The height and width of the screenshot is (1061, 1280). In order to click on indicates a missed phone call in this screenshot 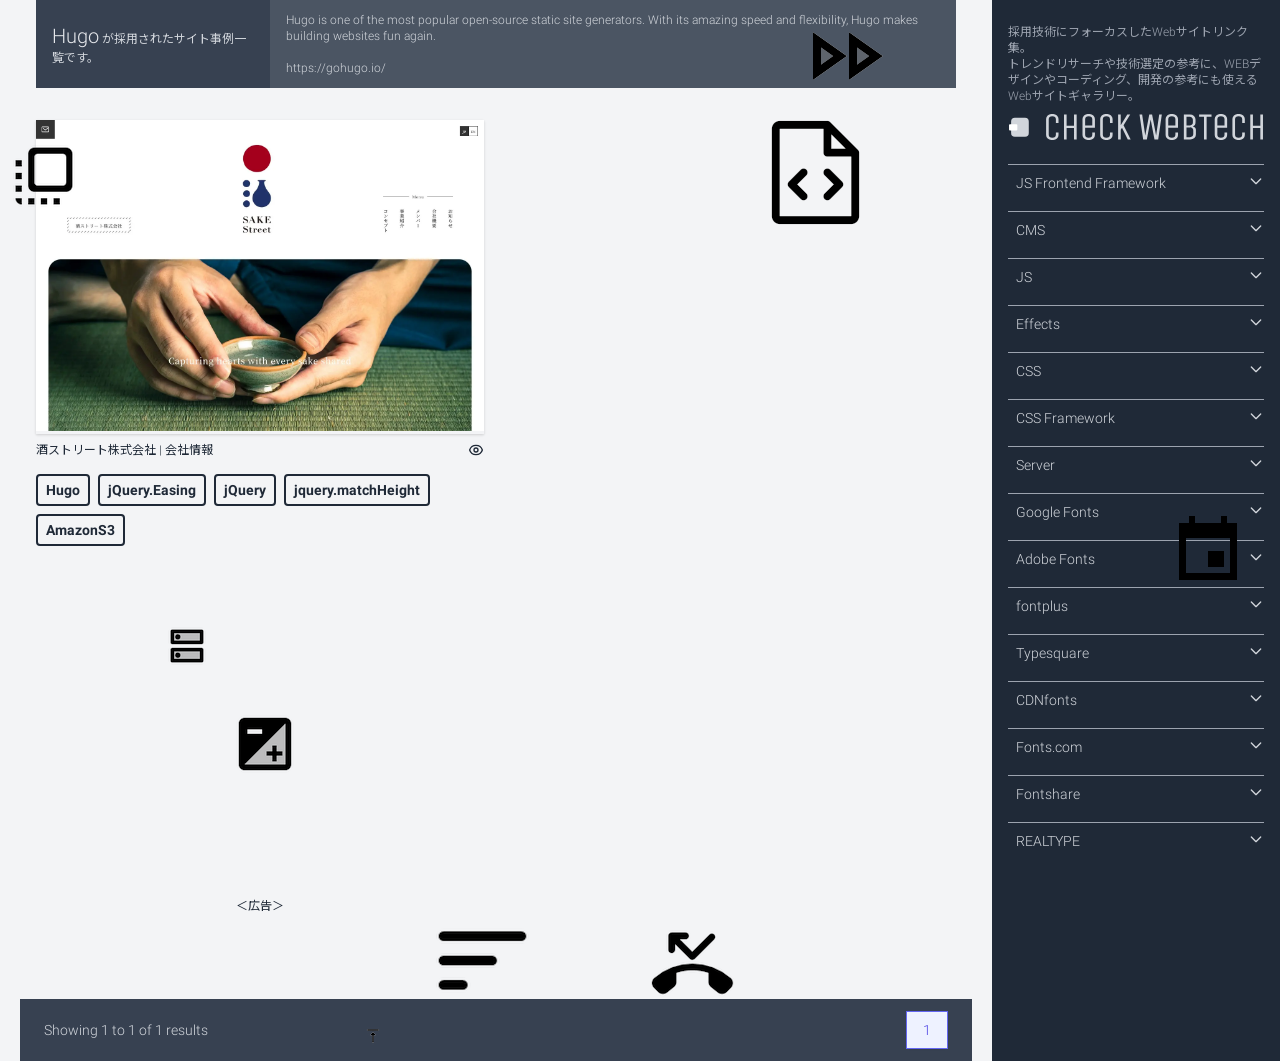, I will do `click(692, 963)`.